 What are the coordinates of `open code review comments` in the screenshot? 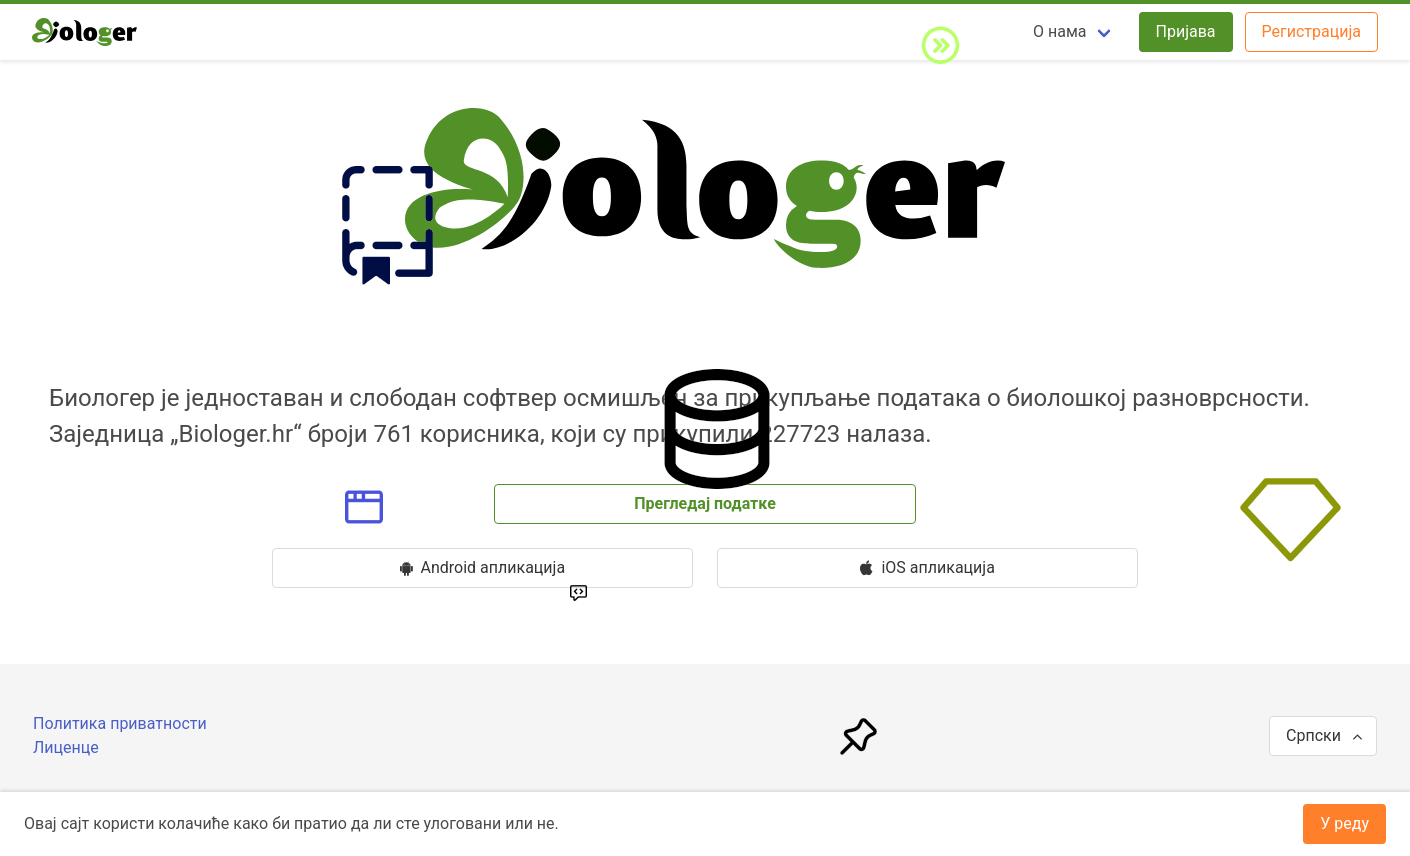 It's located at (578, 592).